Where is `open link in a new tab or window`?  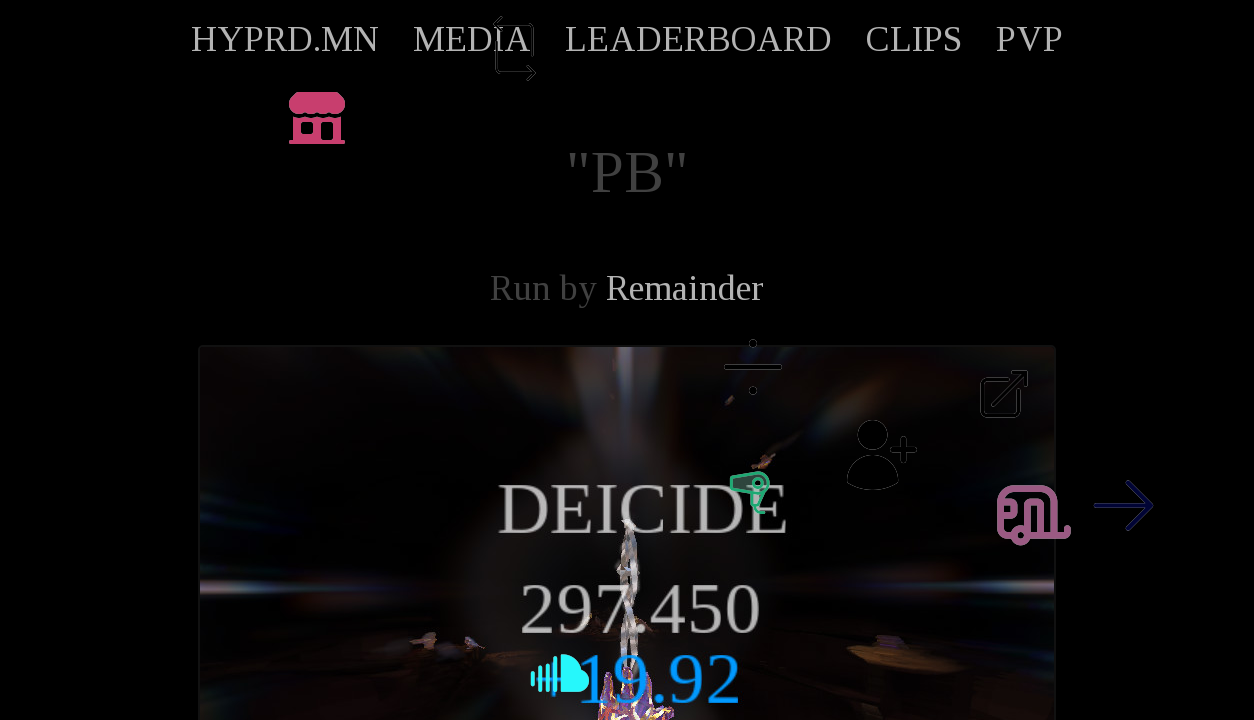
open link in a new tab or window is located at coordinates (1004, 394).